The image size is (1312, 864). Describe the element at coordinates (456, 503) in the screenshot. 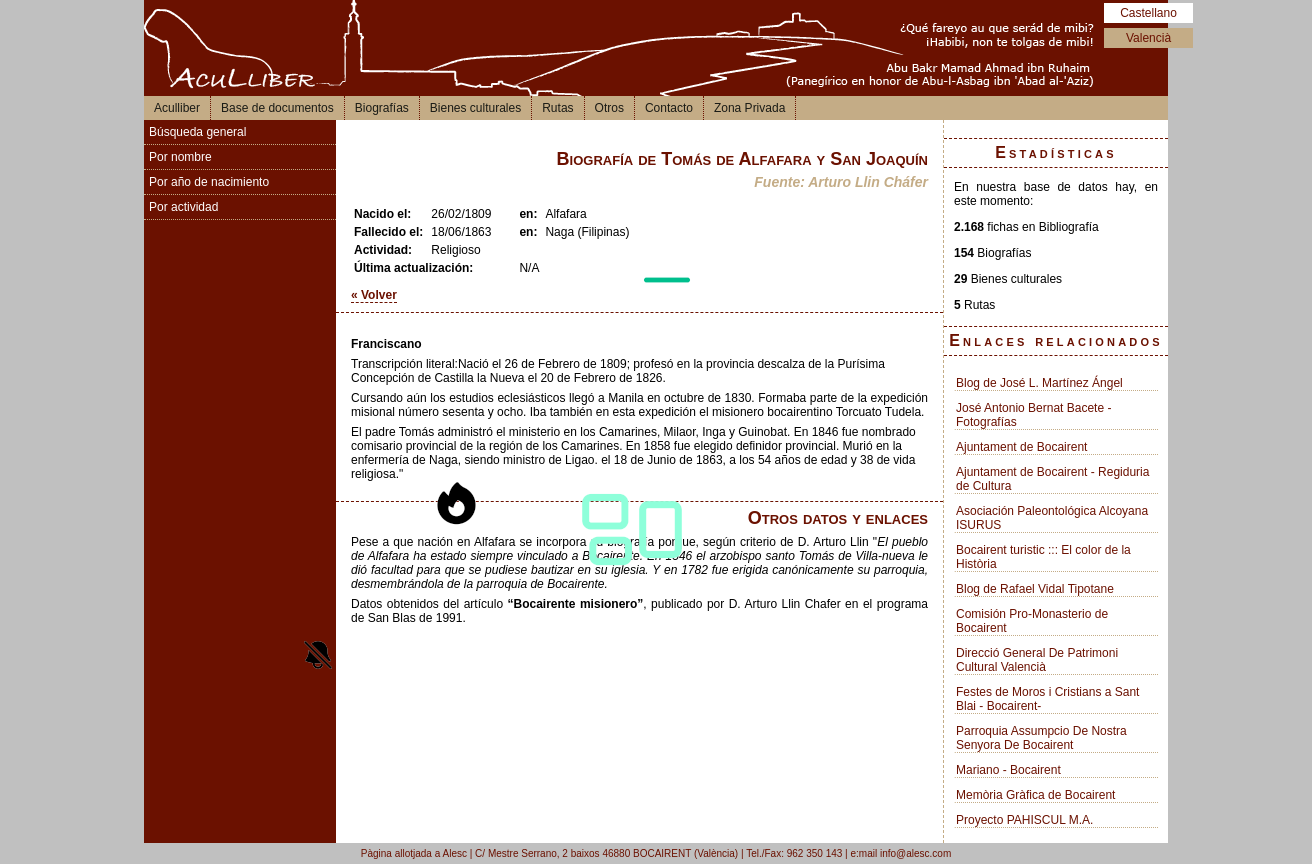

I see `indicates trending or popular content` at that location.